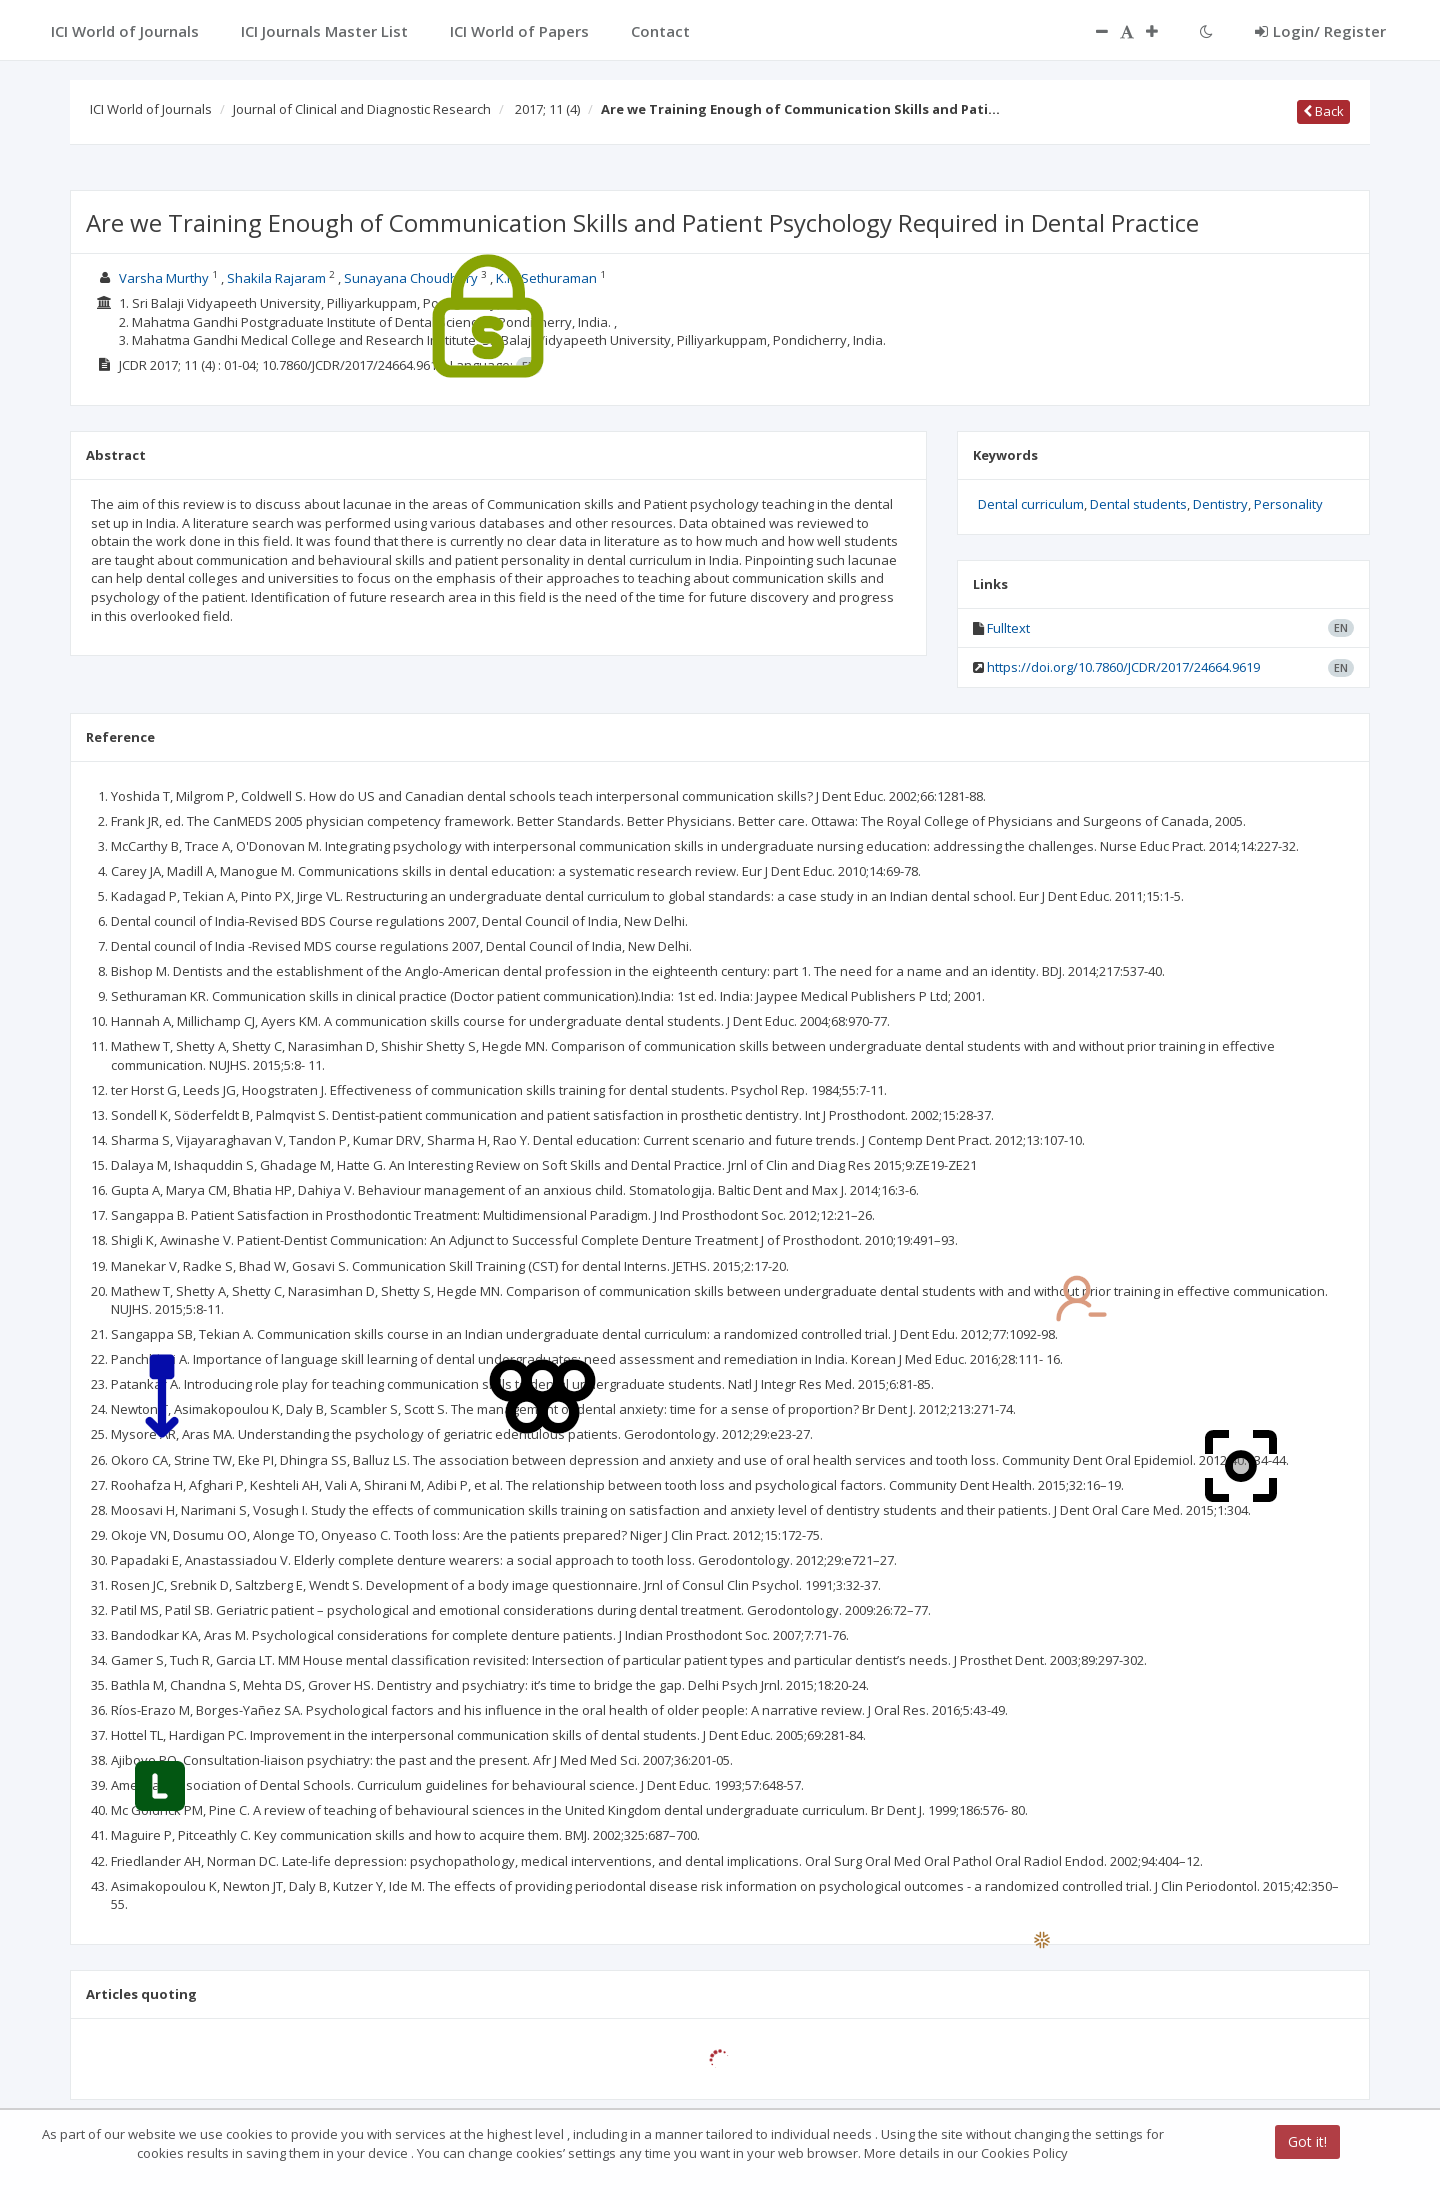  Describe the element at coordinates (1081, 1298) in the screenshot. I see `remove a user or contact` at that location.